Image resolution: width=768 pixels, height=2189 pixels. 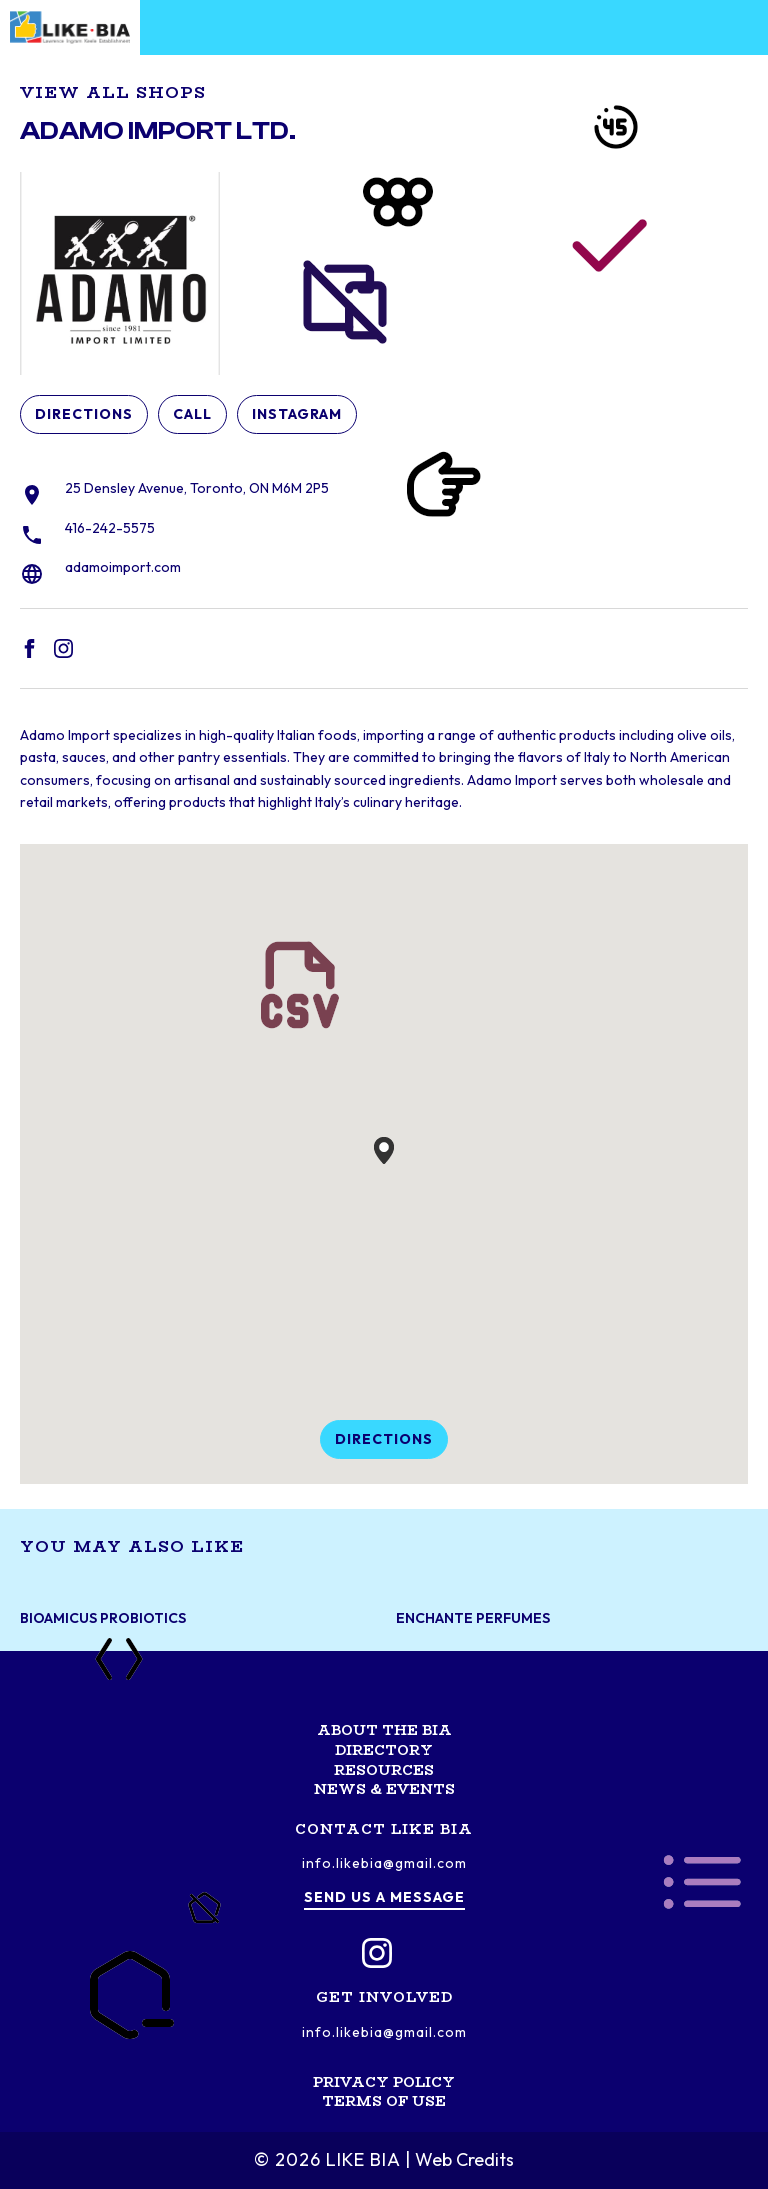 What do you see at coordinates (442, 485) in the screenshot?
I see `navigate to the next item or step` at bounding box center [442, 485].